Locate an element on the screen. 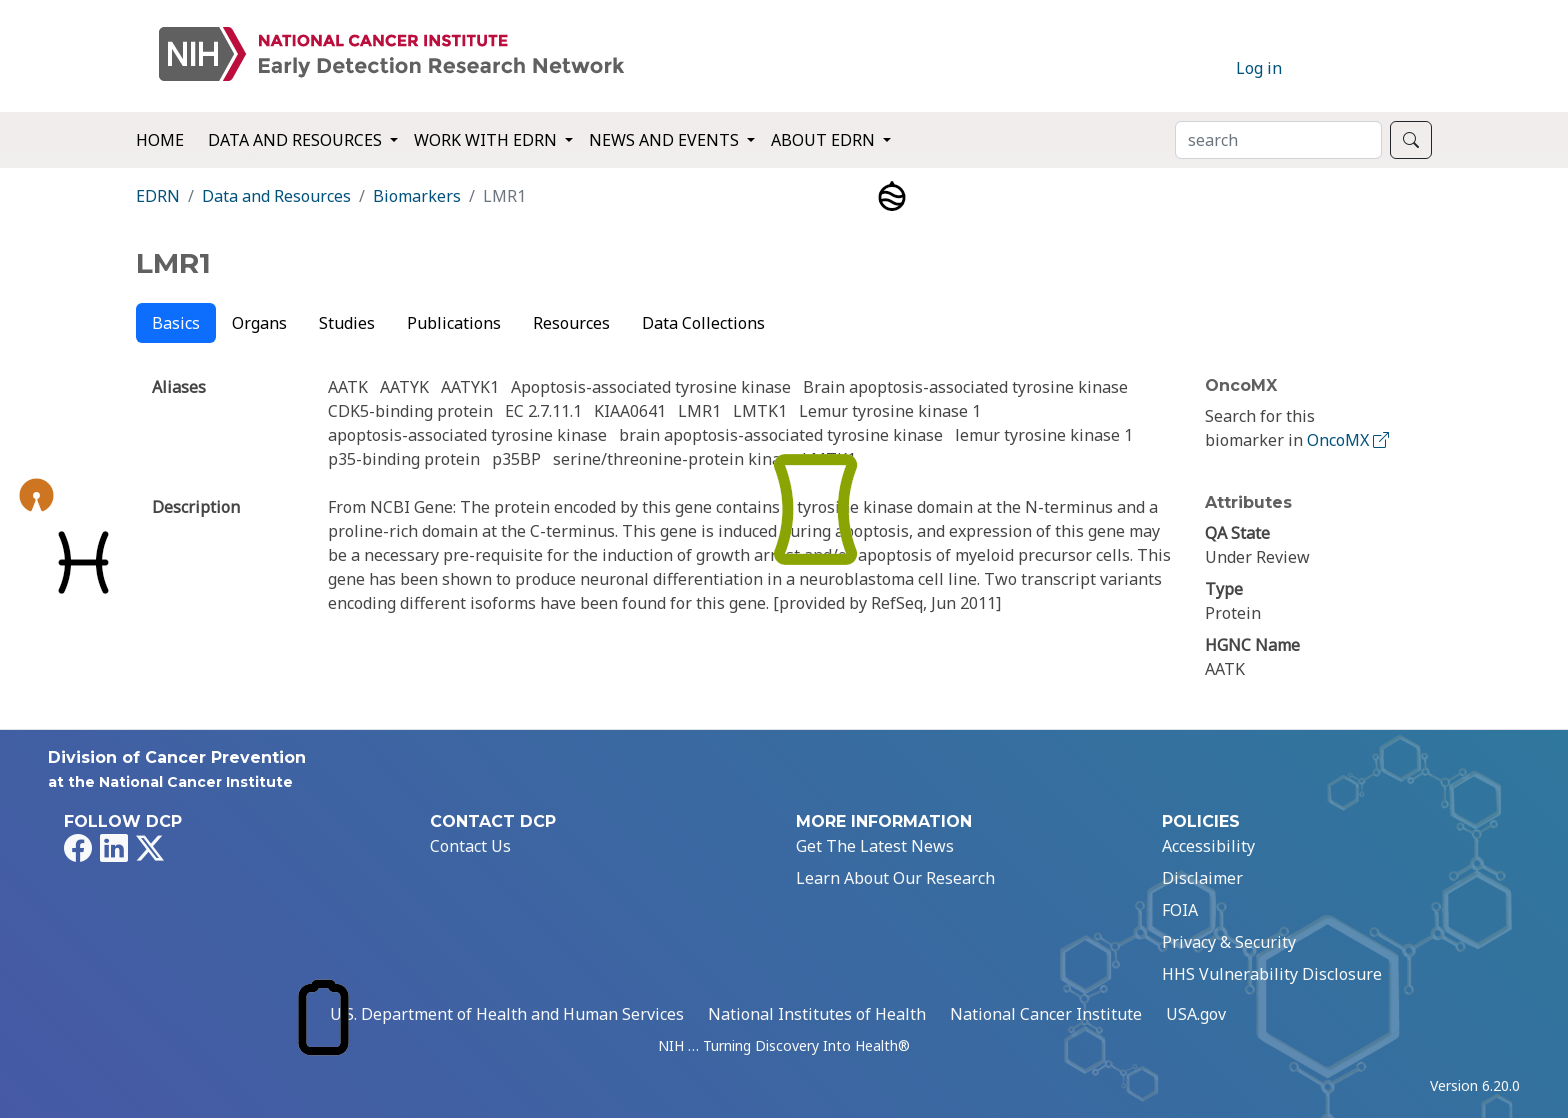 The width and height of the screenshot is (1568, 1118). holiday or seasonal decoration indicator is located at coordinates (892, 196).